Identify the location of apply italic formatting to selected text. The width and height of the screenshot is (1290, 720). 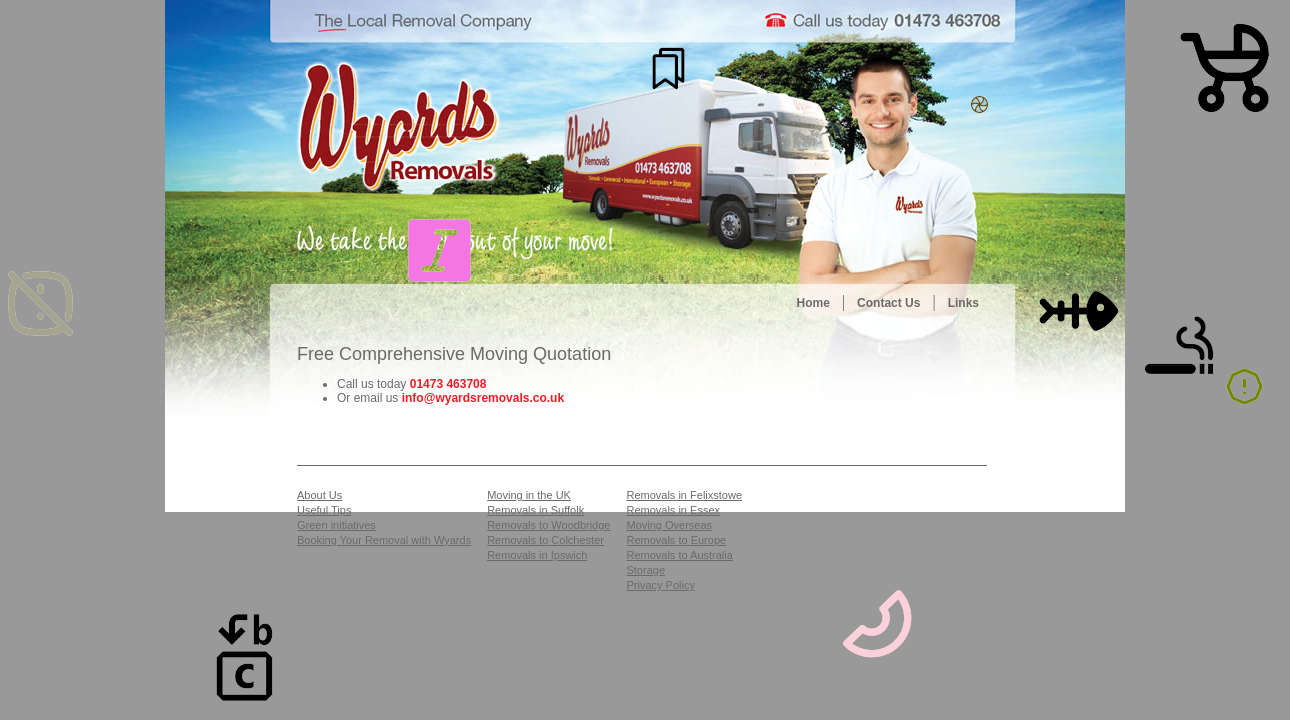
(439, 250).